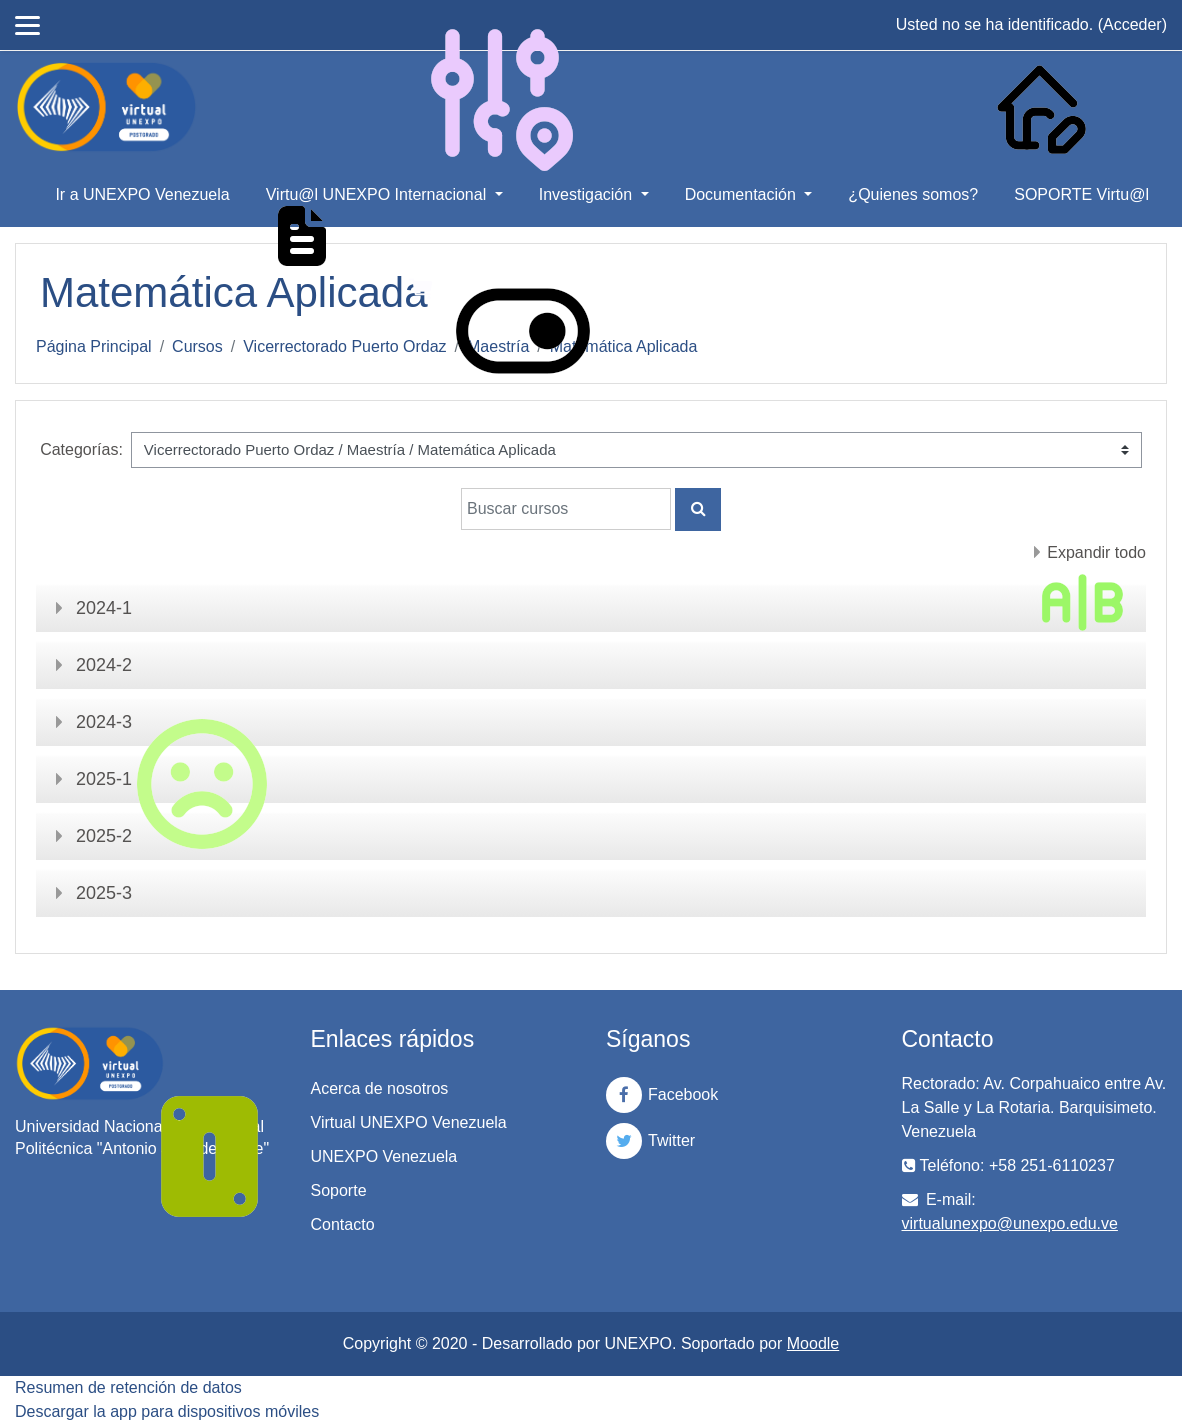 The width and height of the screenshot is (1182, 1424). What do you see at coordinates (1039, 107) in the screenshot?
I see `edit home address or location` at bounding box center [1039, 107].